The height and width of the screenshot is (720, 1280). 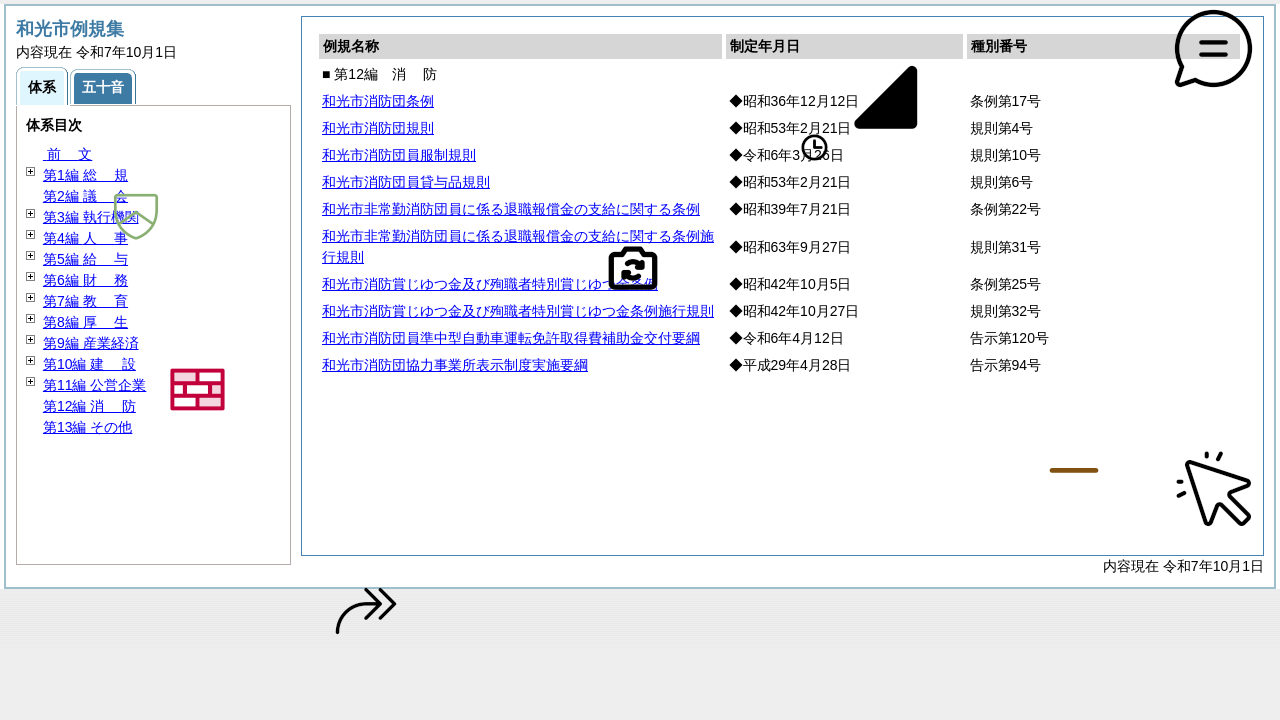 What do you see at coordinates (197, 389) in the screenshot?
I see `access wall or barrier settings` at bounding box center [197, 389].